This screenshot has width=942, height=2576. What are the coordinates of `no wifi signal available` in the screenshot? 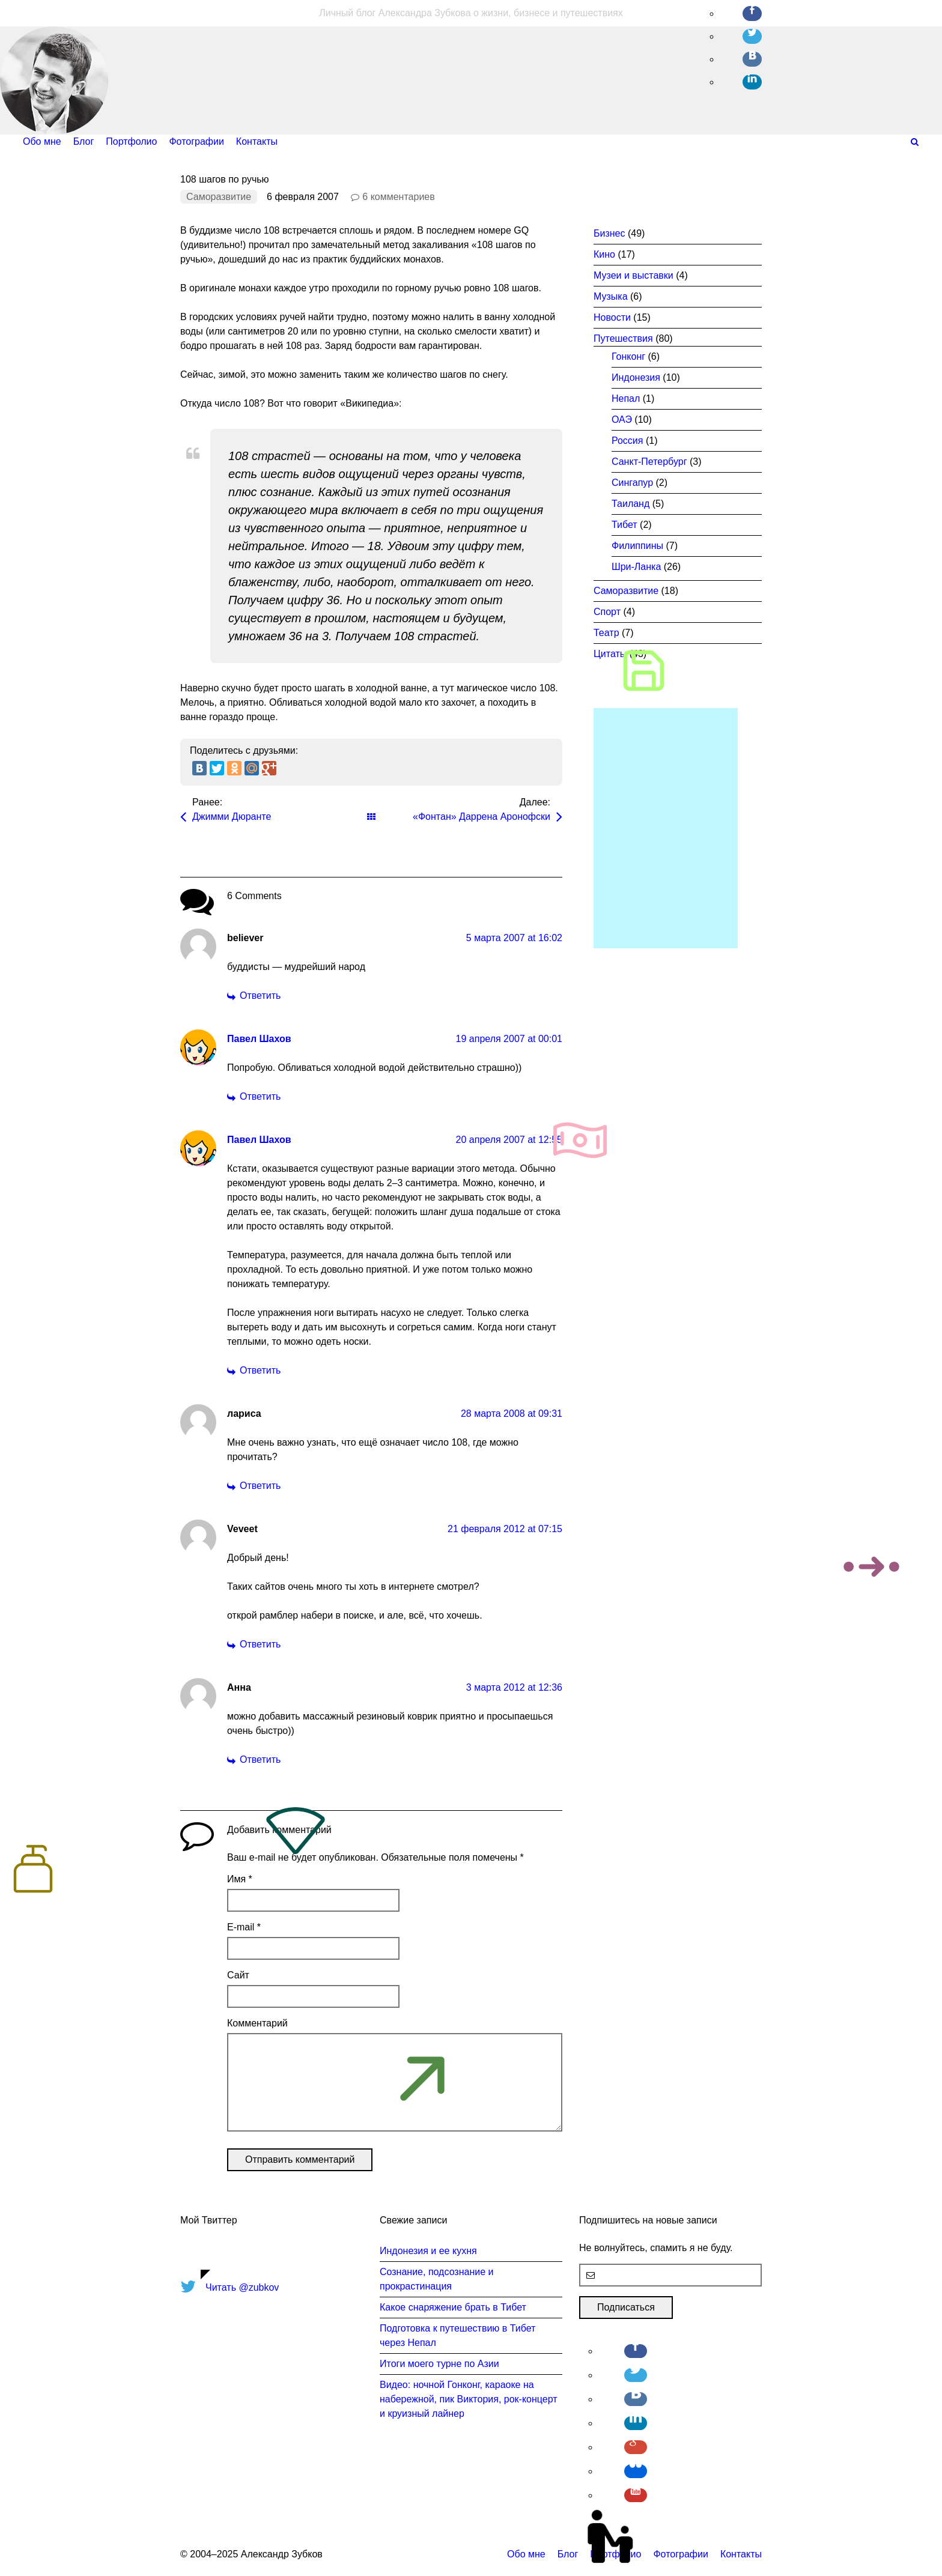 It's located at (296, 1831).